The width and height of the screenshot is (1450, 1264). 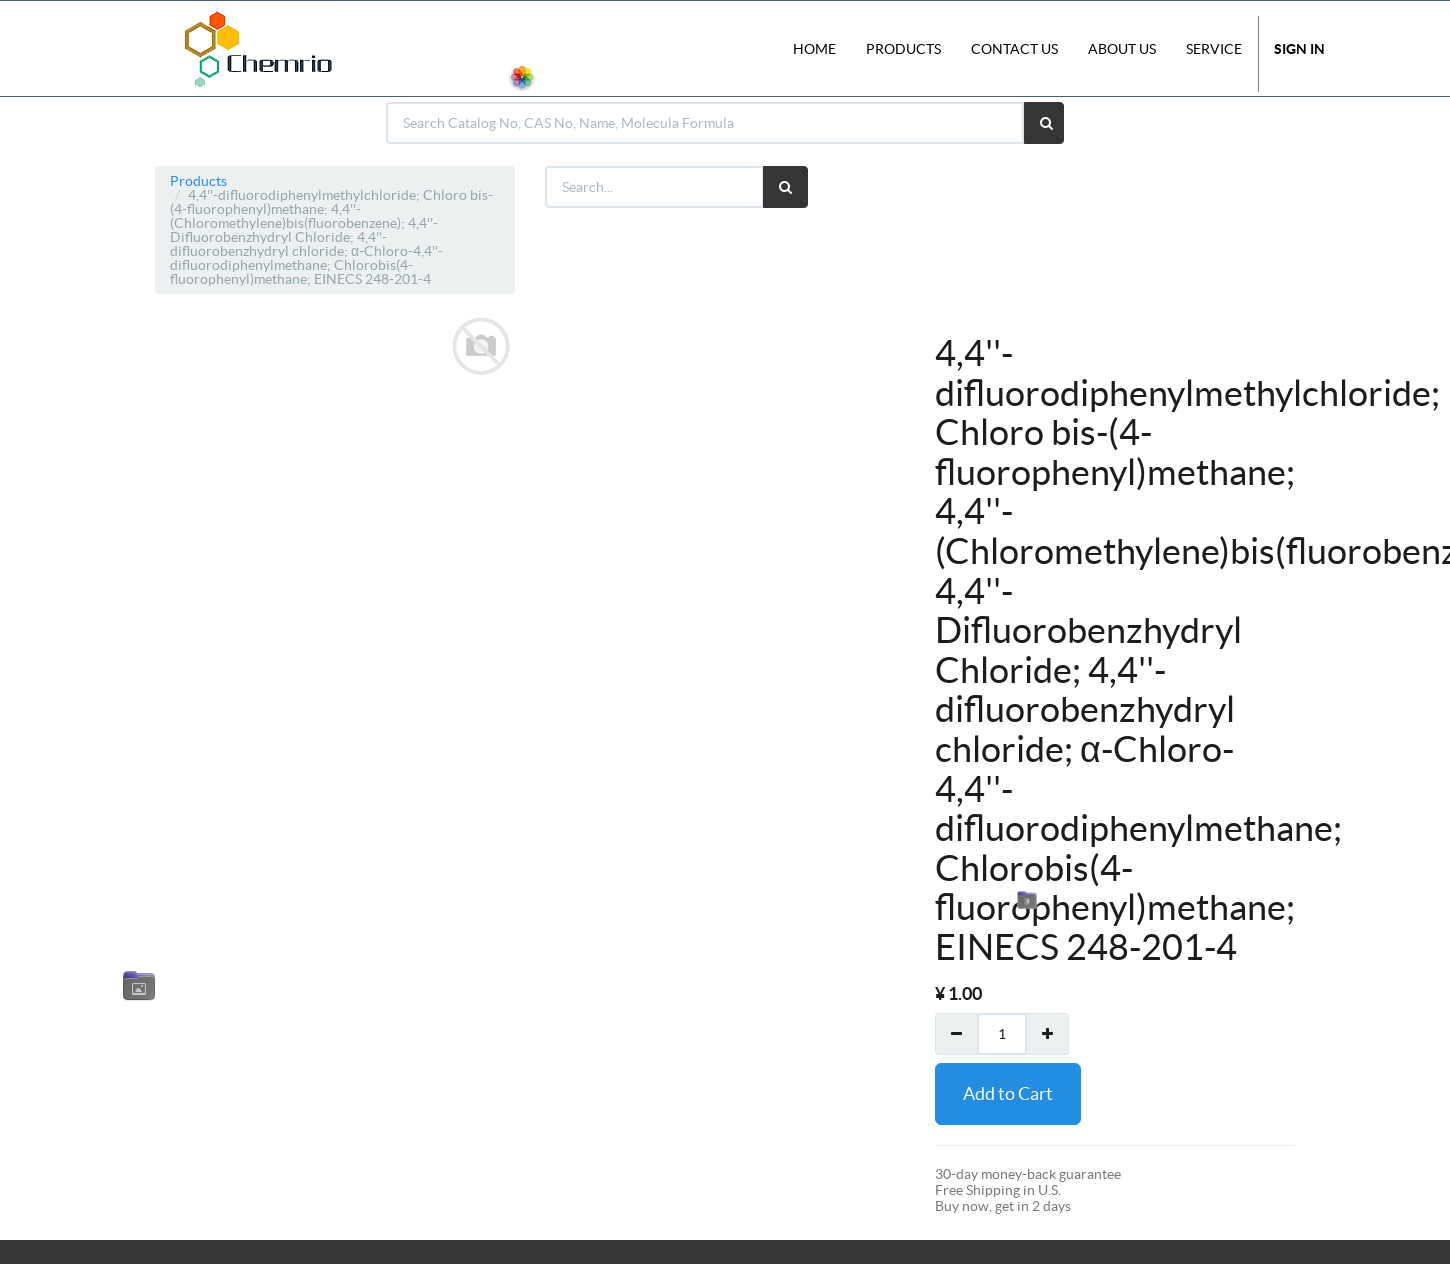 I want to click on open your pictures folder, so click(x=139, y=985).